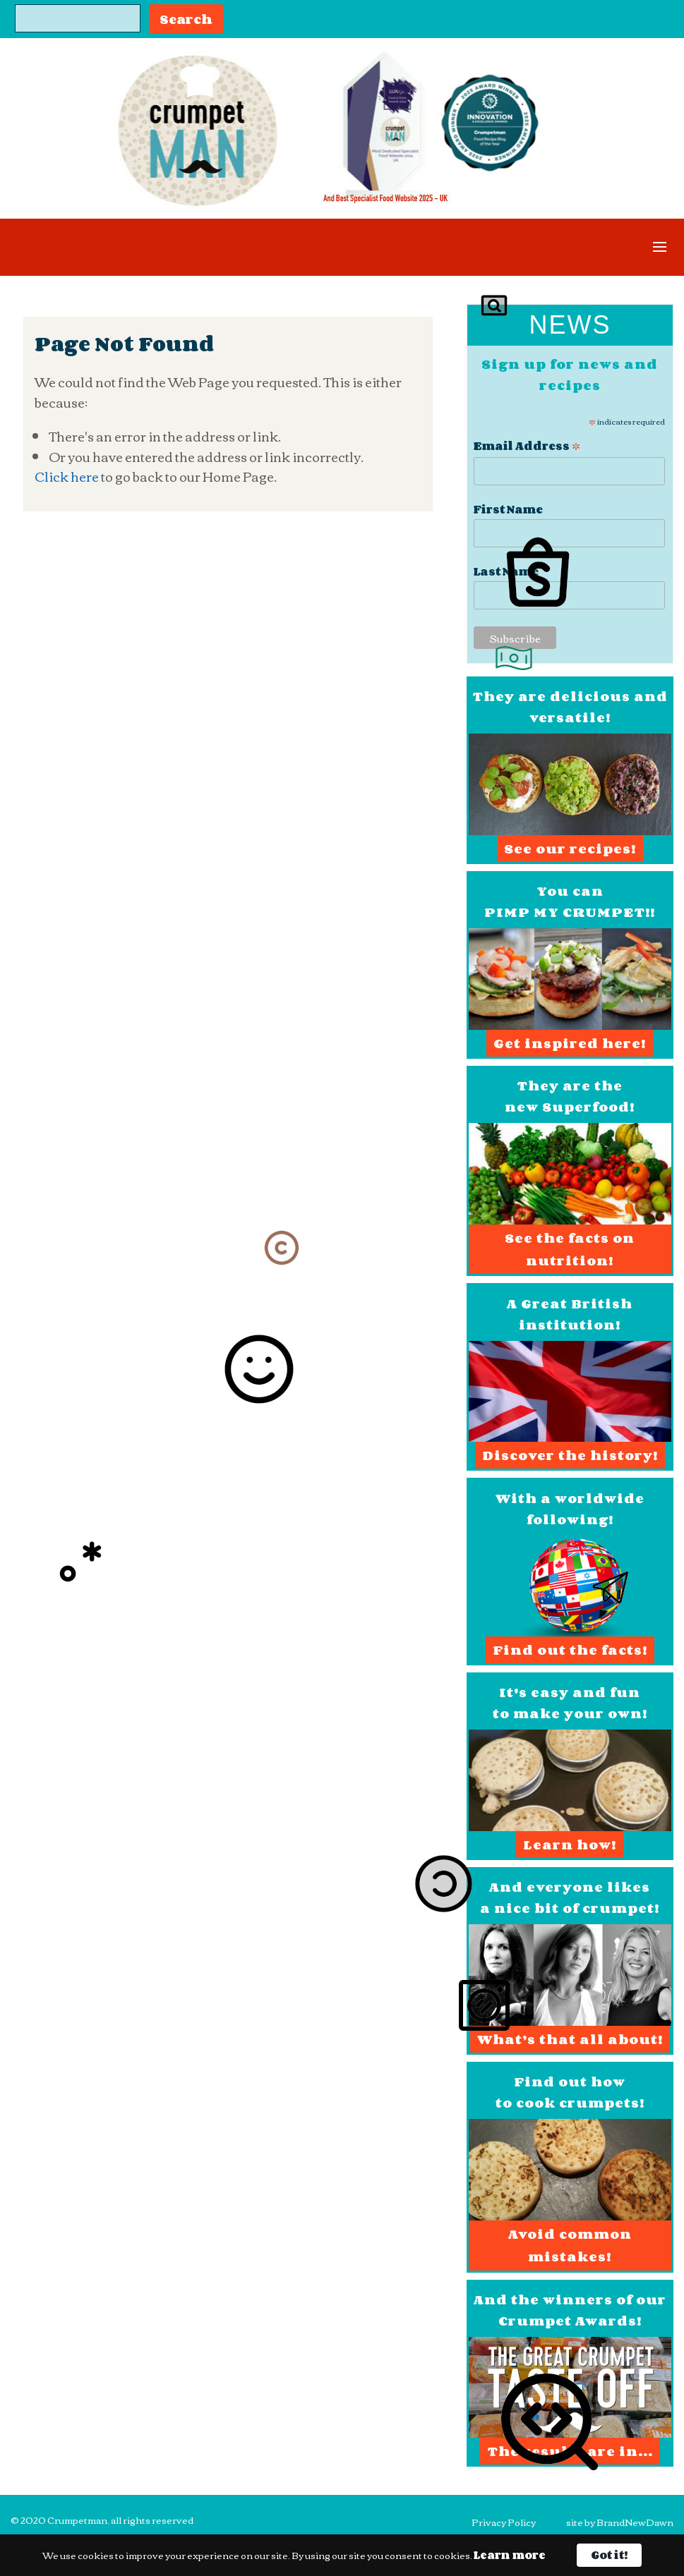 Image resolution: width=684 pixels, height=2576 pixels. What do you see at coordinates (443, 1883) in the screenshot?
I see `indicates copyleft licensing status` at bounding box center [443, 1883].